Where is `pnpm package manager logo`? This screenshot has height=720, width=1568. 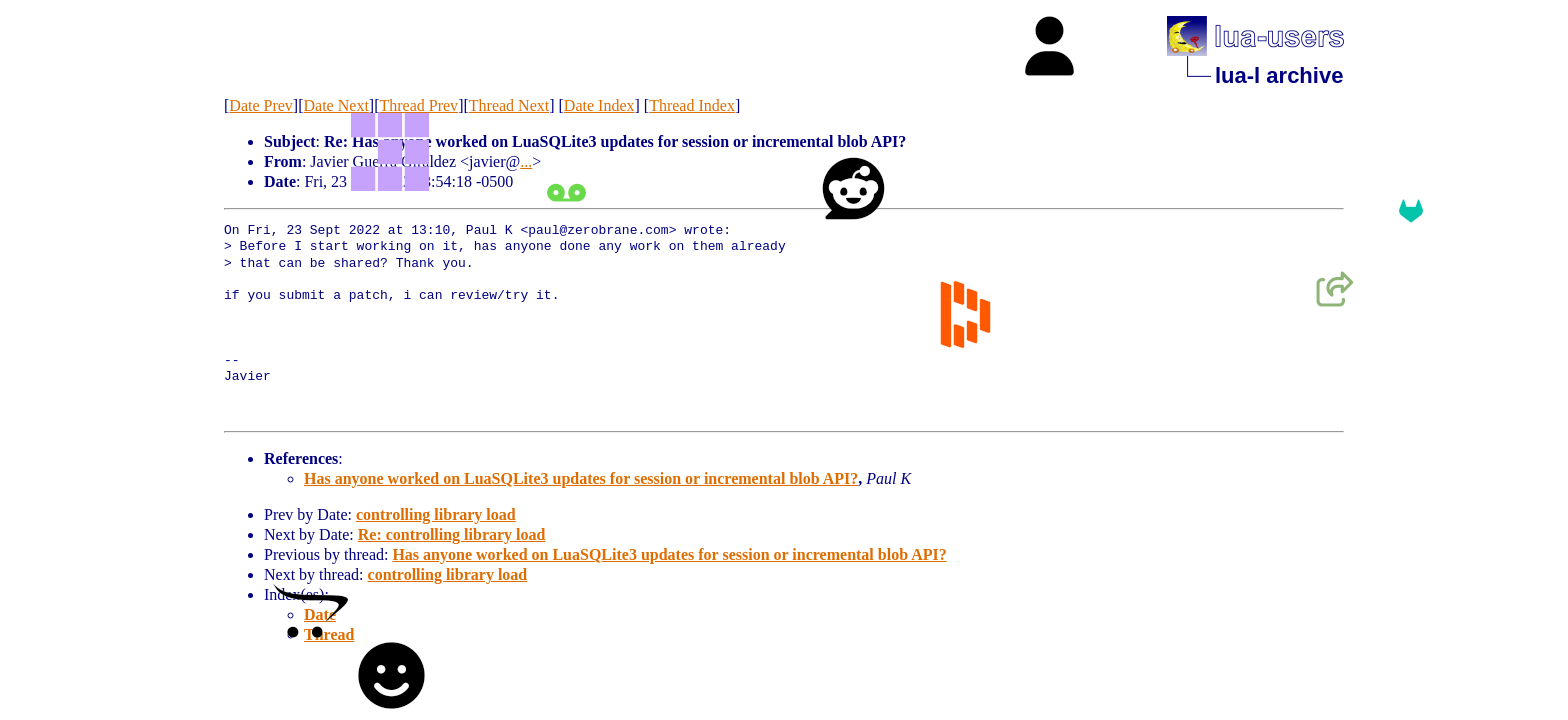 pnpm package manager logo is located at coordinates (390, 152).